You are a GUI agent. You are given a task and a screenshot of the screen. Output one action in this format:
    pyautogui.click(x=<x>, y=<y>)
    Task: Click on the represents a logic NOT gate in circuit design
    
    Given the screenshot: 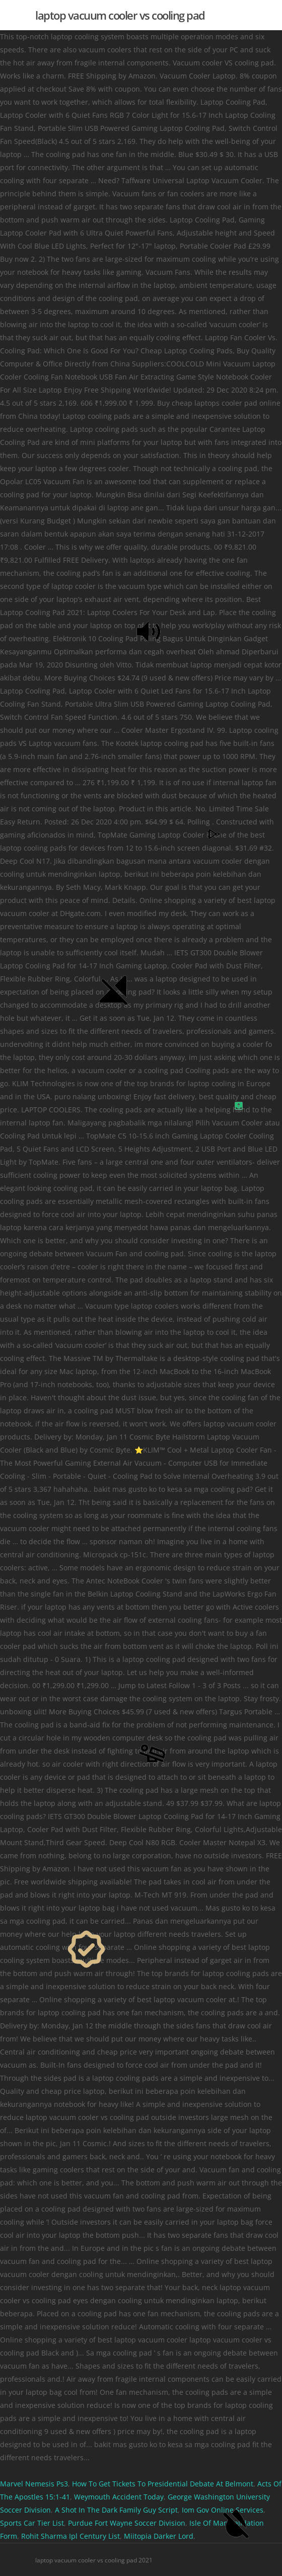 What is the action you would take?
    pyautogui.click(x=214, y=834)
    